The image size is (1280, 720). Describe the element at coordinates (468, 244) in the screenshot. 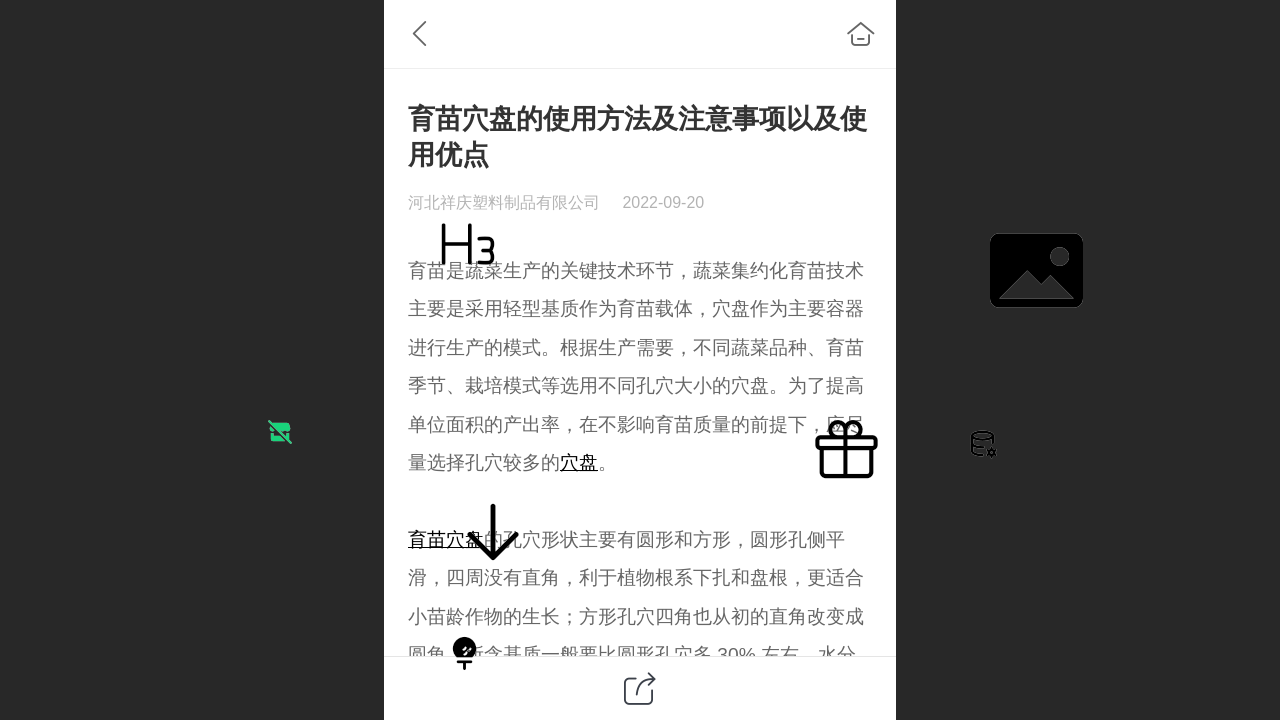

I see `format text as heading level 3` at that location.